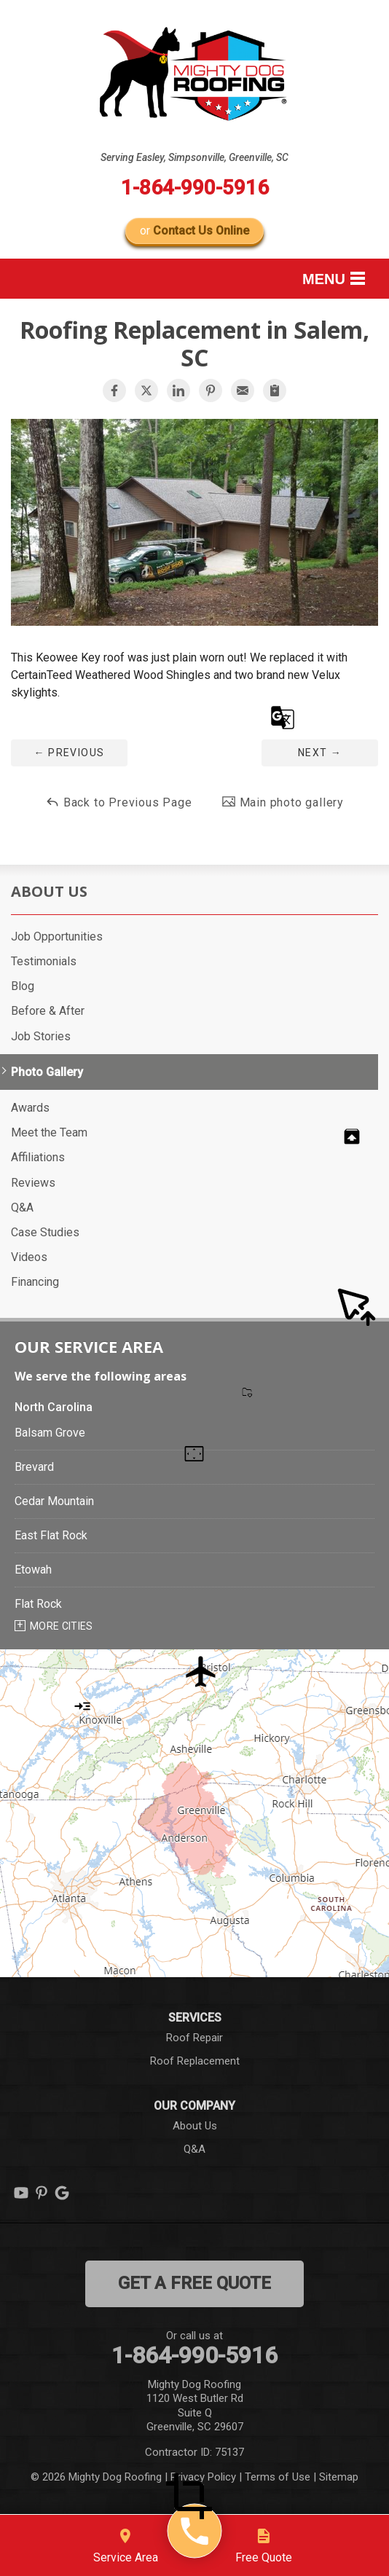  I want to click on translate text using Google Translate, so click(283, 718).